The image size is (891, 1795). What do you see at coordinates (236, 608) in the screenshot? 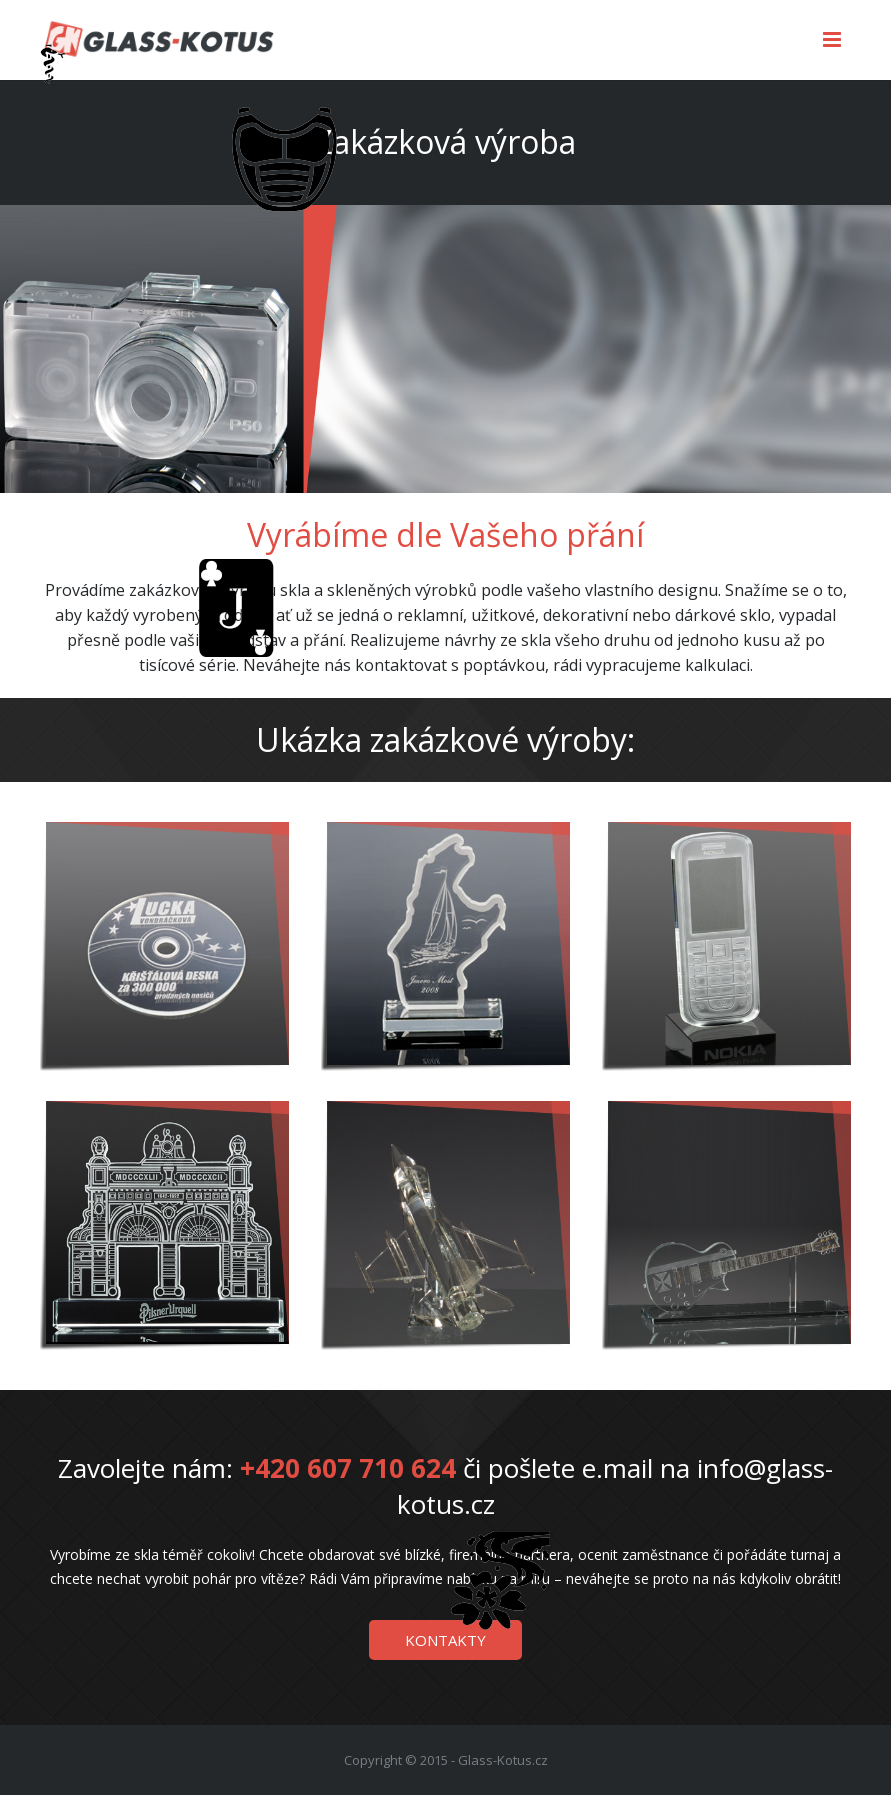
I see `jack of clubs playing card` at bounding box center [236, 608].